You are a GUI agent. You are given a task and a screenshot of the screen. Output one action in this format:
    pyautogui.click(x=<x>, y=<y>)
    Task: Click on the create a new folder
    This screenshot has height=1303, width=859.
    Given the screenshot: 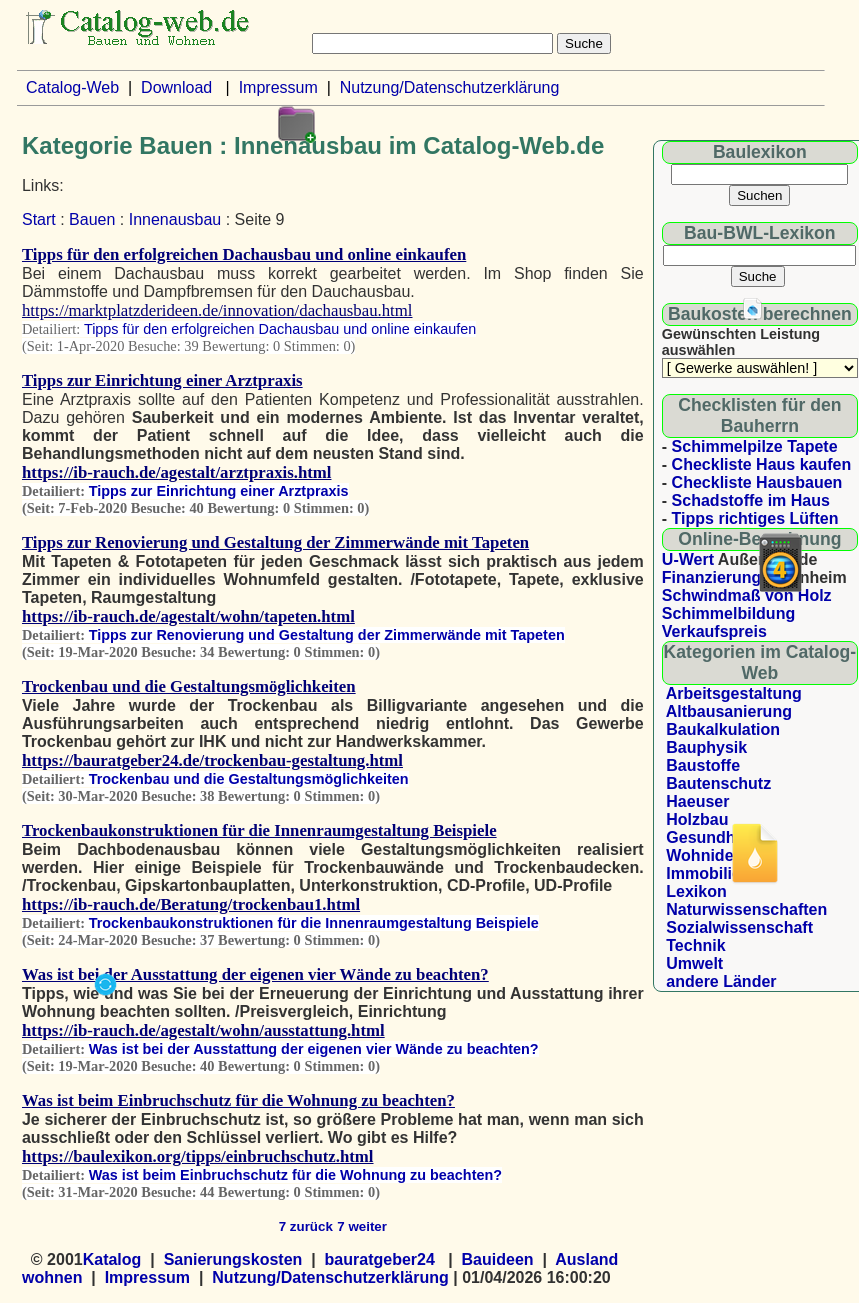 What is the action you would take?
    pyautogui.click(x=296, y=123)
    